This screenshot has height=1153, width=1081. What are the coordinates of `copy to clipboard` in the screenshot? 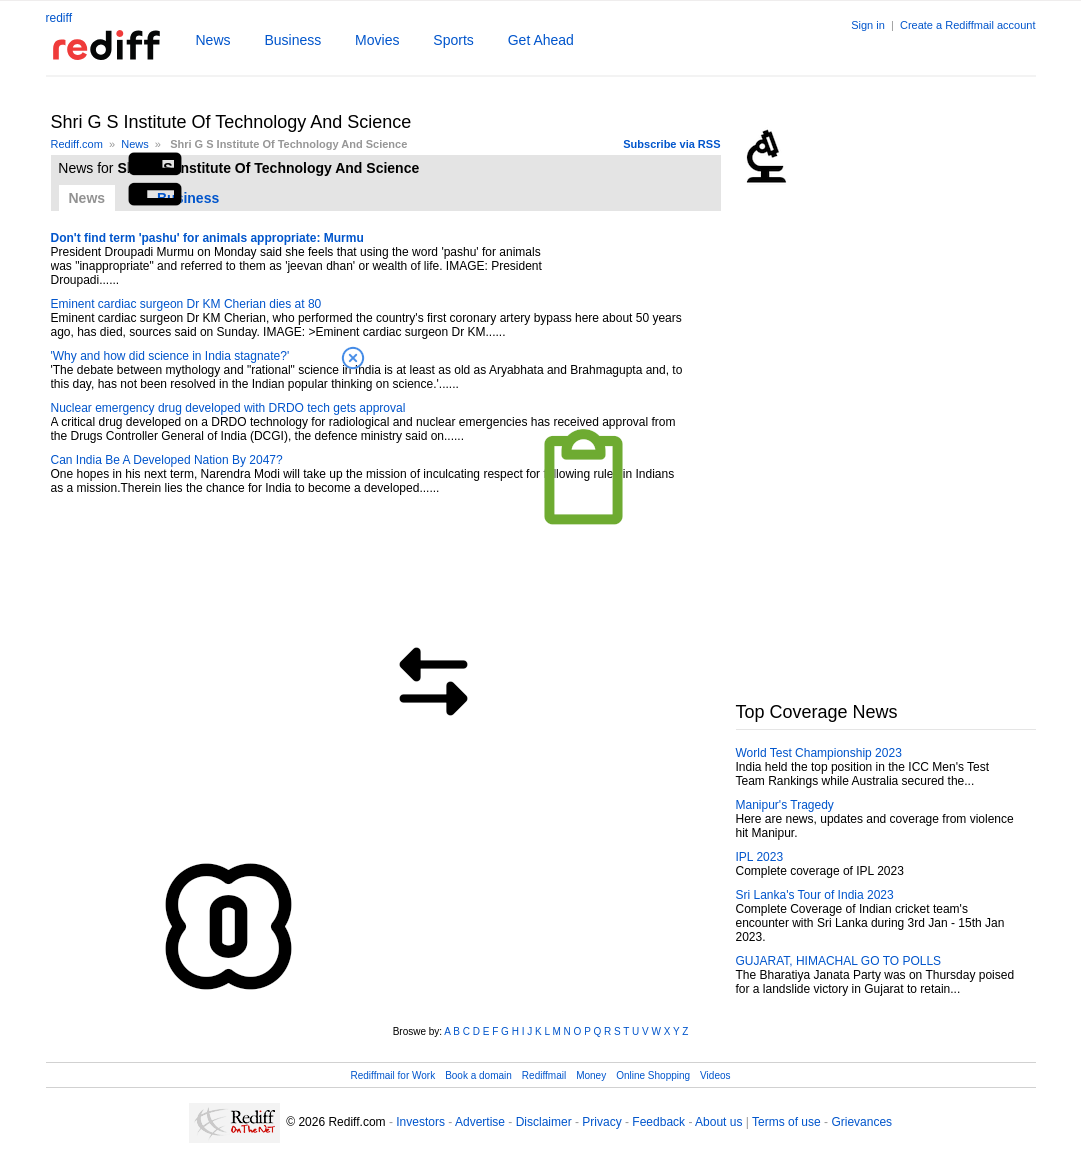 It's located at (583, 478).